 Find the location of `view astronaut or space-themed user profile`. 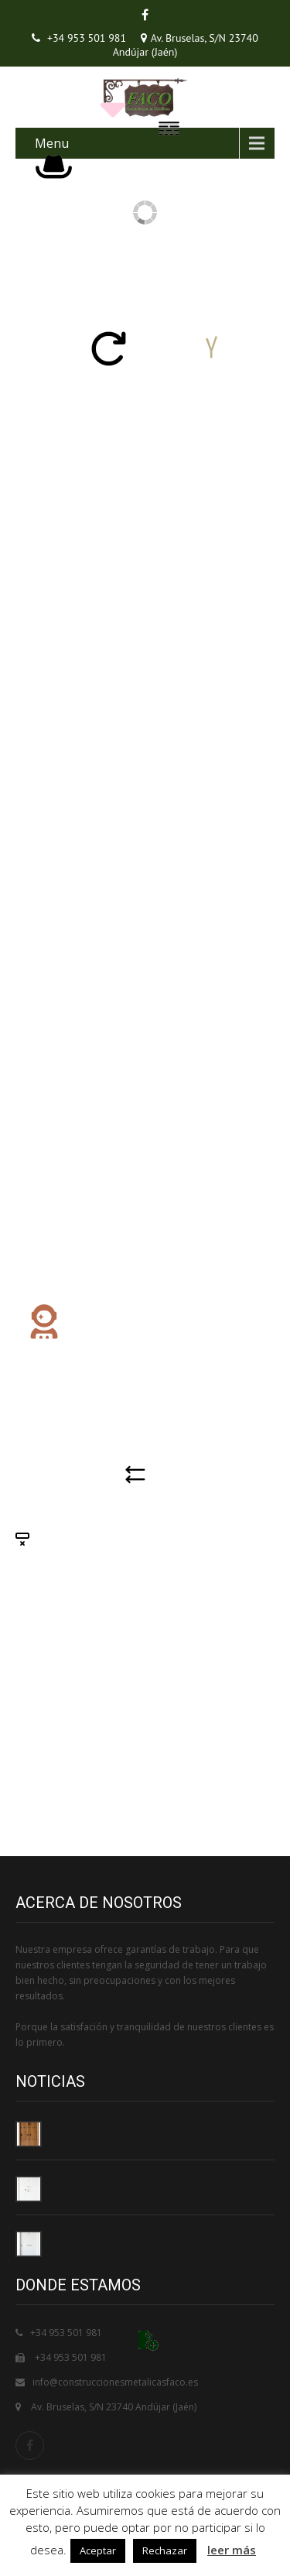

view astronaut or space-themed user profile is located at coordinates (44, 1322).